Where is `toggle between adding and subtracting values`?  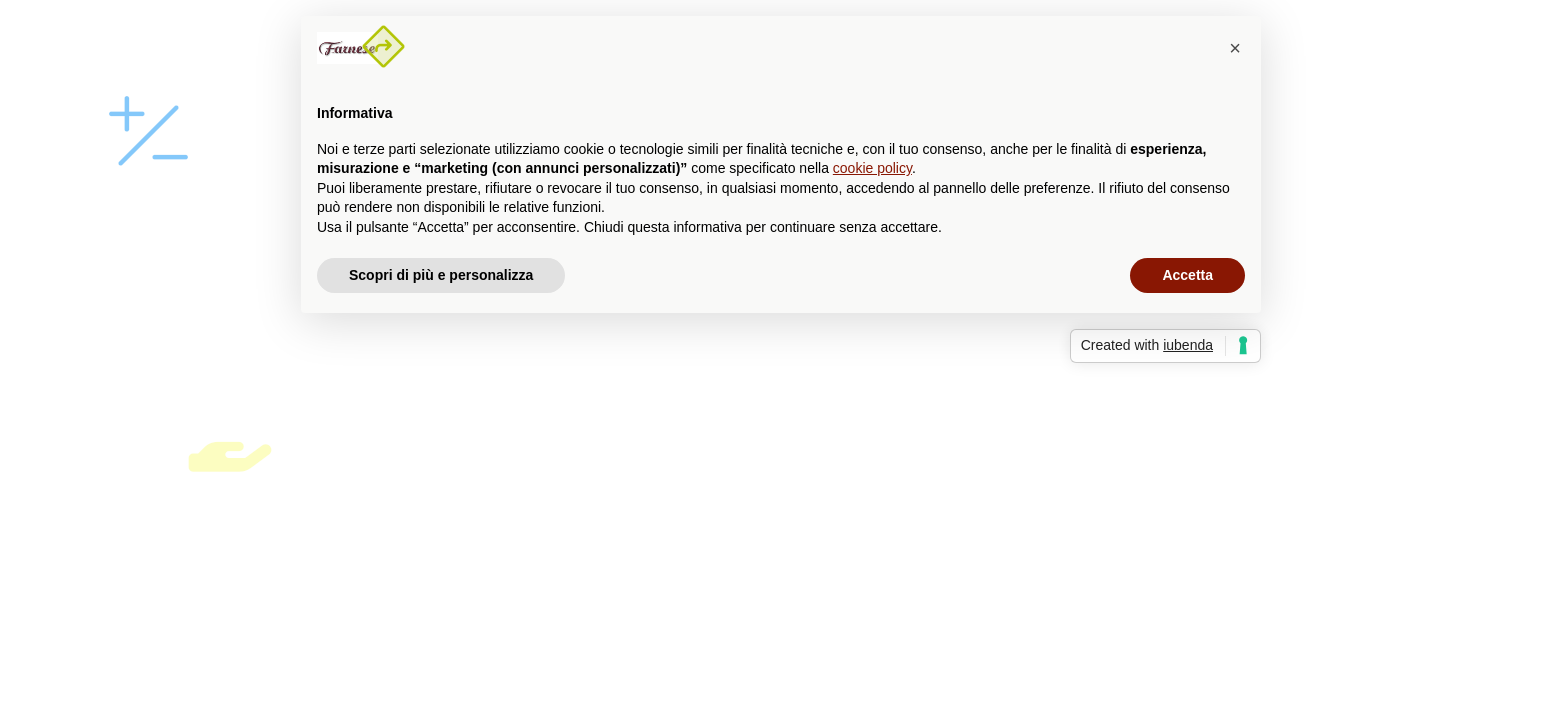
toggle between adding and subtracting values is located at coordinates (148, 135).